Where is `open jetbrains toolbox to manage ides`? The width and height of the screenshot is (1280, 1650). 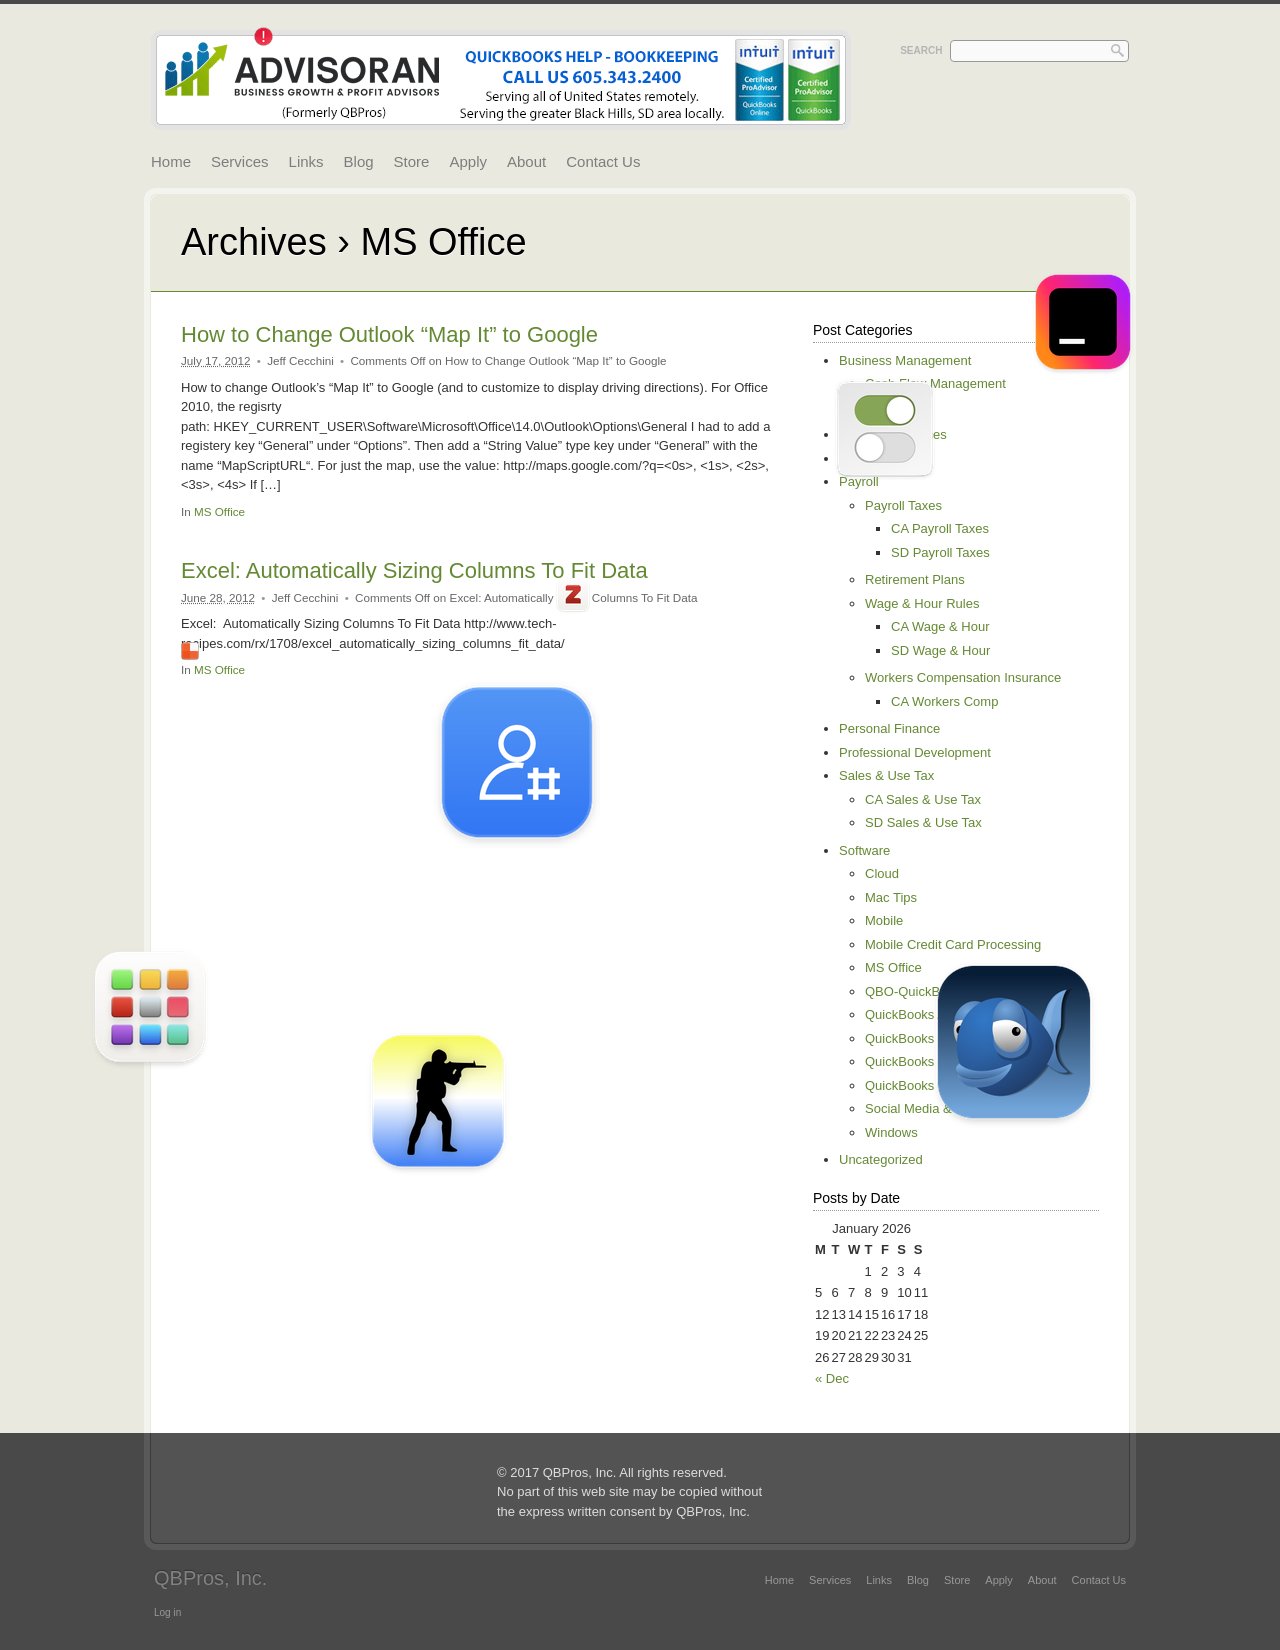 open jetbrains toolbox to manage ides is located at coordinates (1083, 322).